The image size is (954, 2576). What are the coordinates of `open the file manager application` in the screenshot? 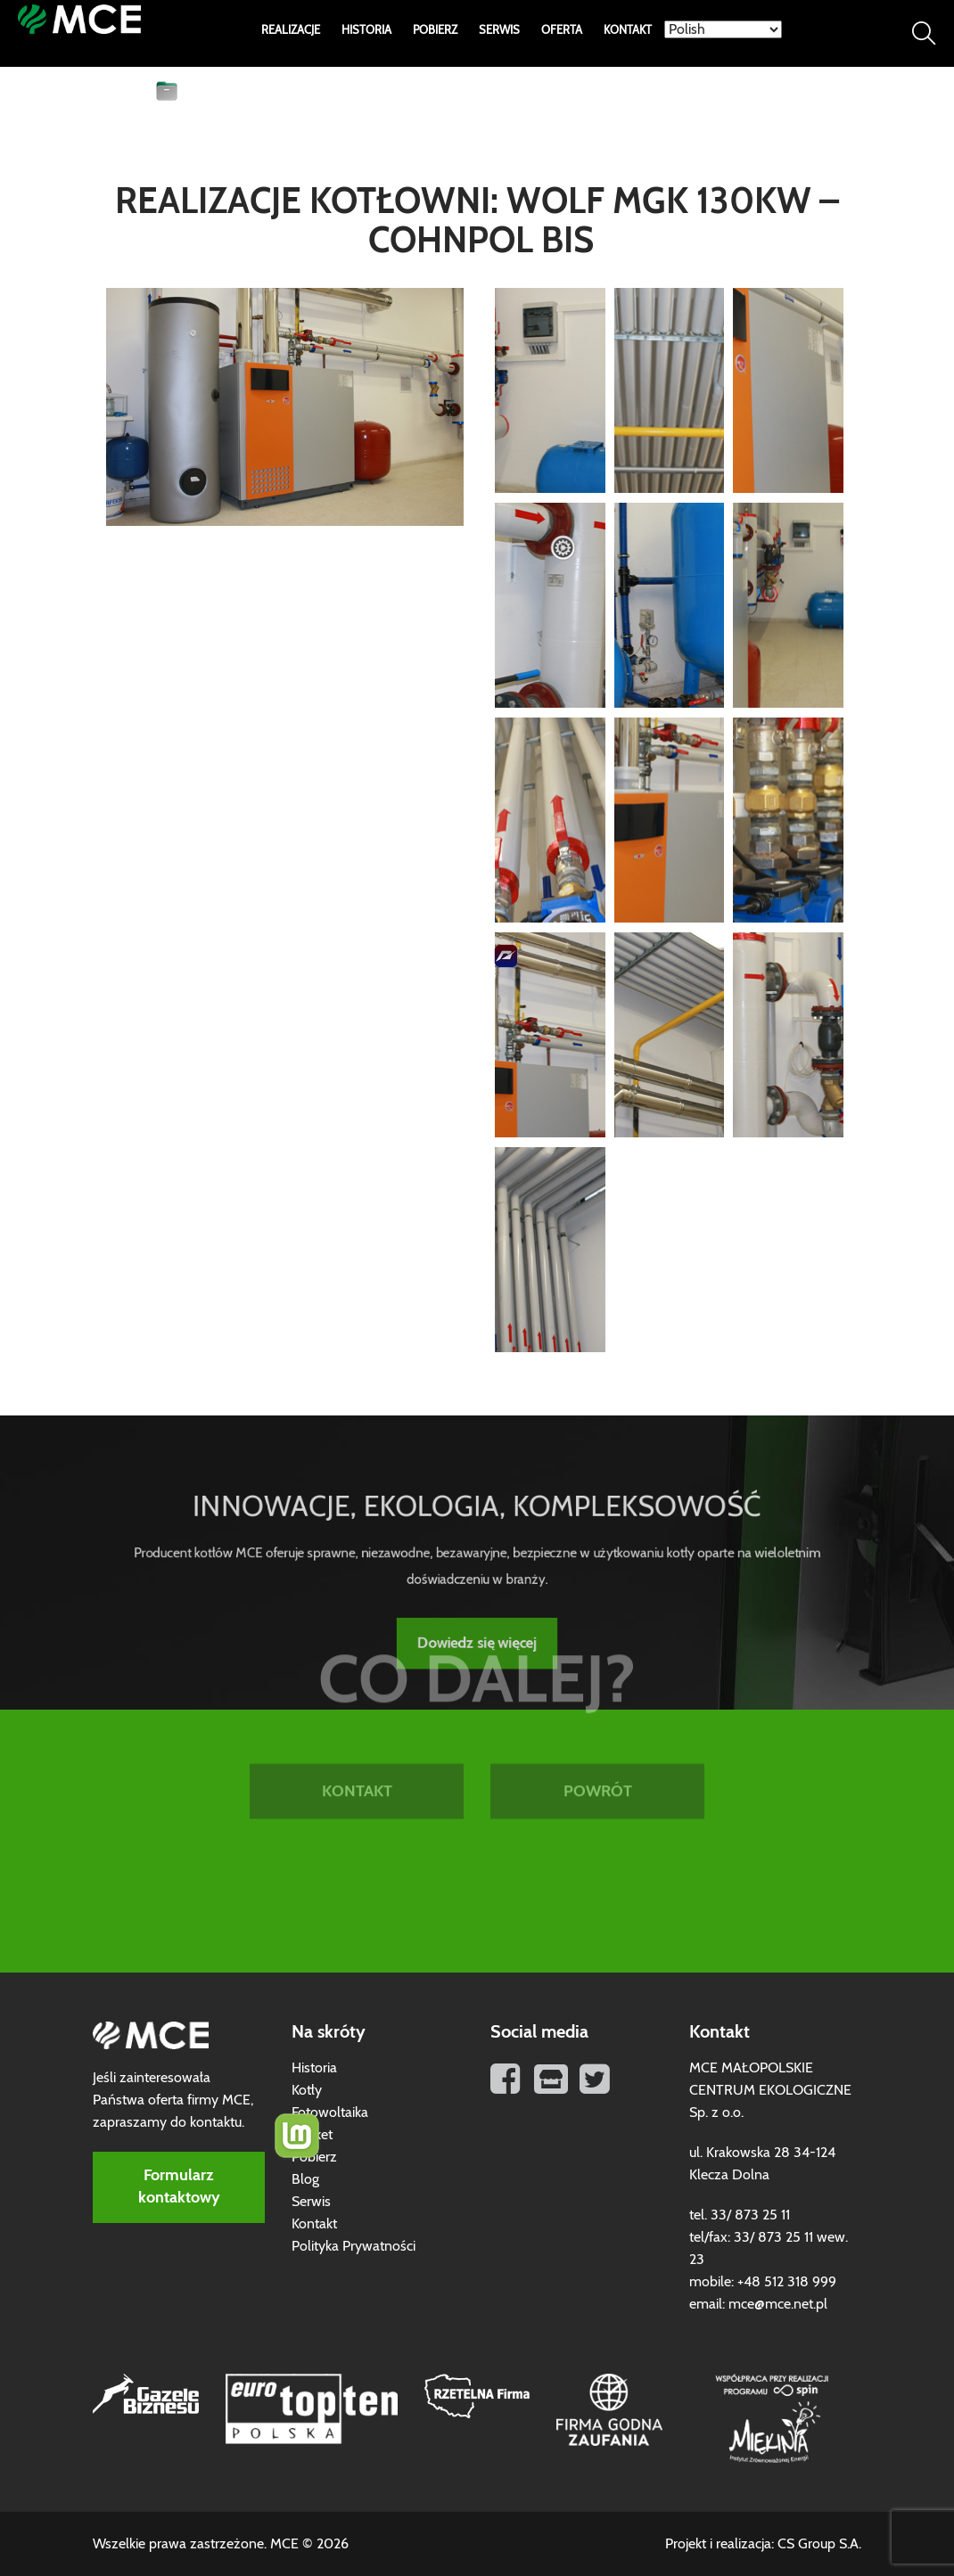 It's located at (167, 91).